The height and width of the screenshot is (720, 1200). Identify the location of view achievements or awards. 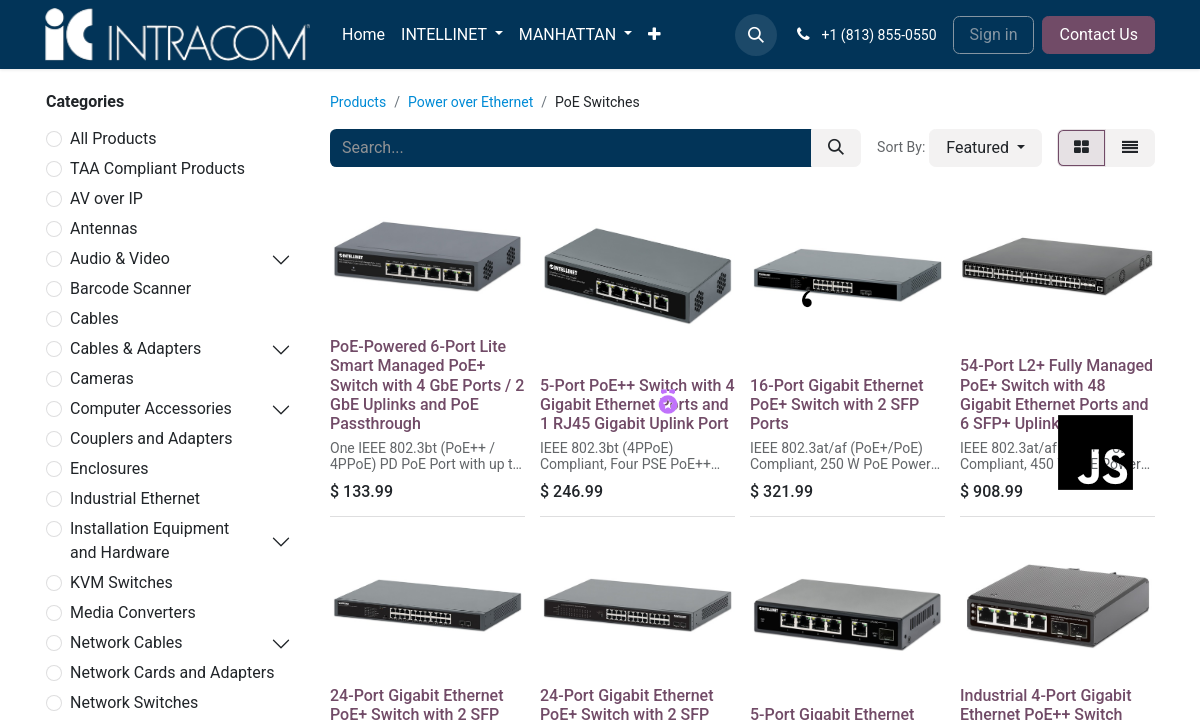
(668, 401).